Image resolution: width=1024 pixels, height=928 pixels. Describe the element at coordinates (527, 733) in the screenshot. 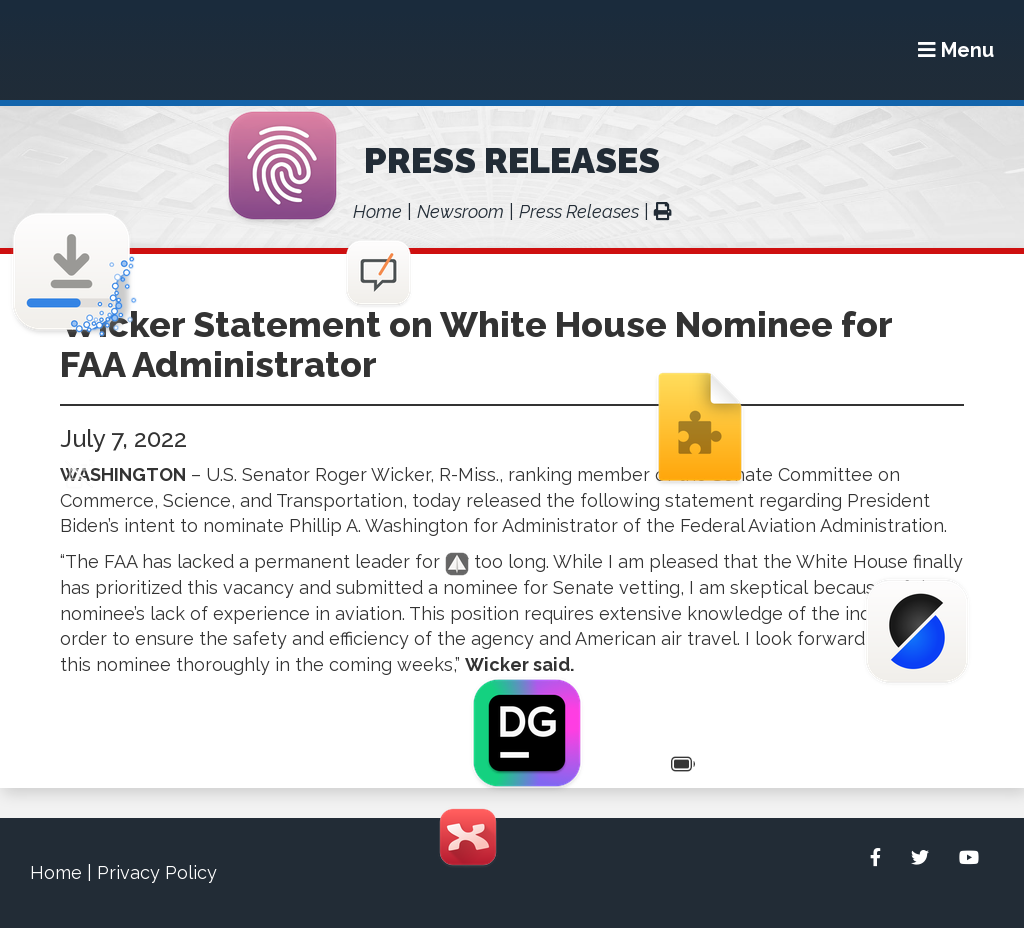

I see `open datagrip database ide` at that location.